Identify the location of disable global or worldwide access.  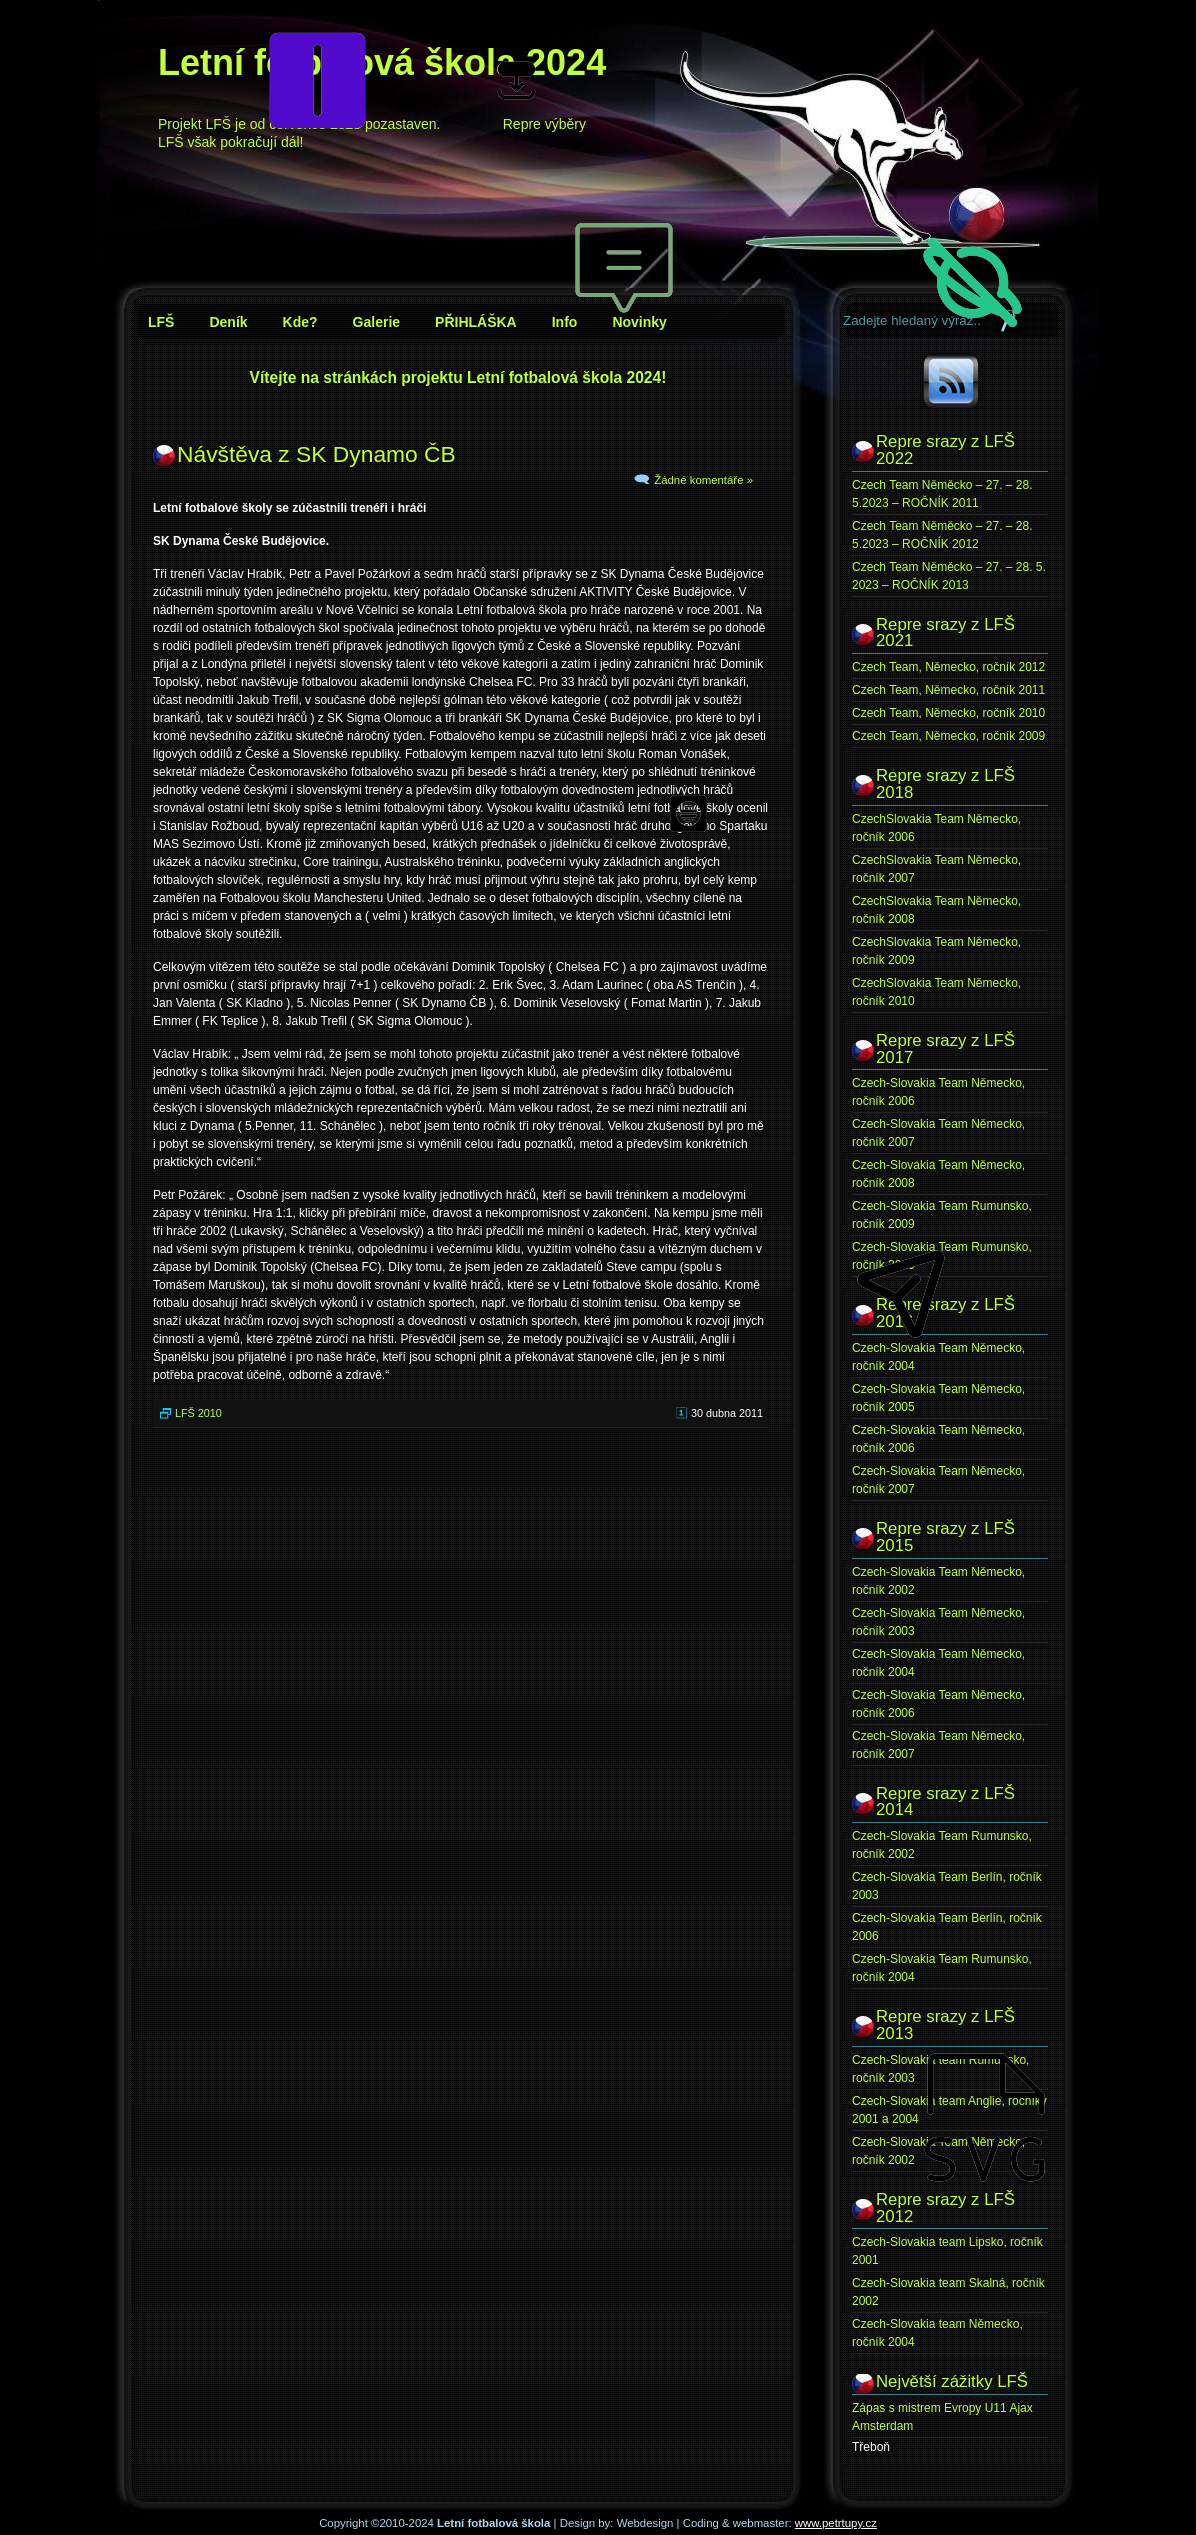
(972, 282).